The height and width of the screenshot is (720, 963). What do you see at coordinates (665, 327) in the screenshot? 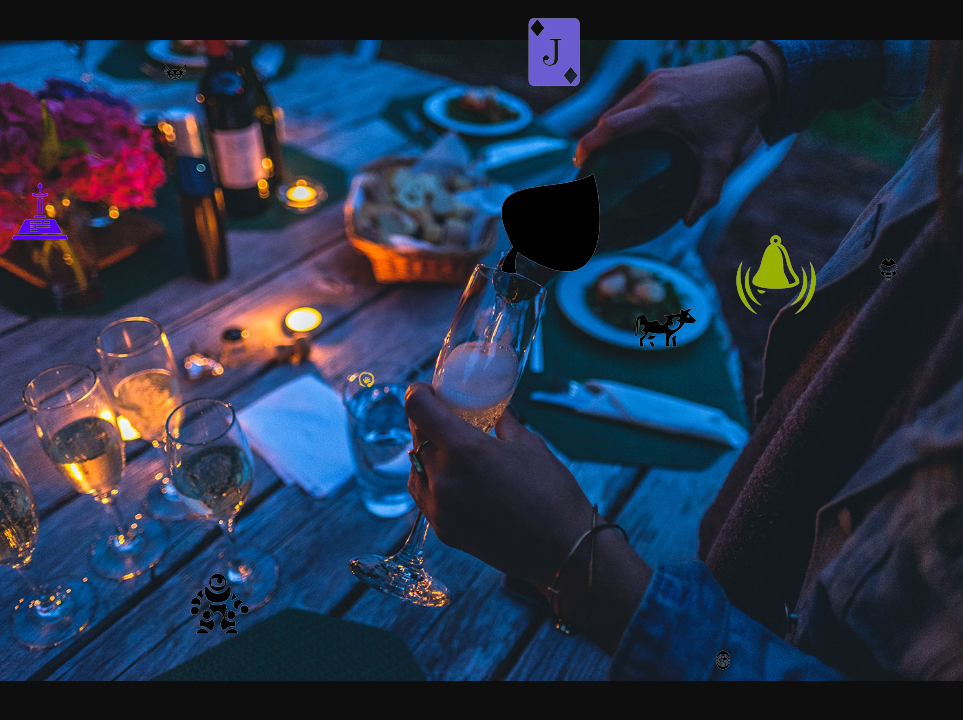
I see `access farm or livestock management features` at bounding box center [665, 327].